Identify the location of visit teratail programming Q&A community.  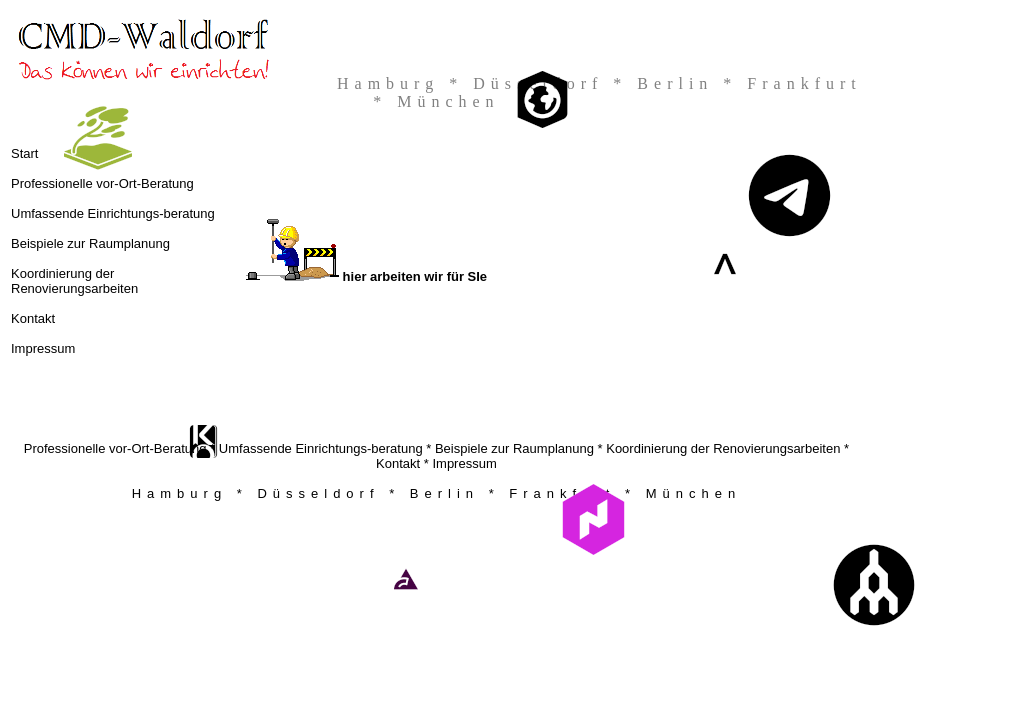
(725, 264).